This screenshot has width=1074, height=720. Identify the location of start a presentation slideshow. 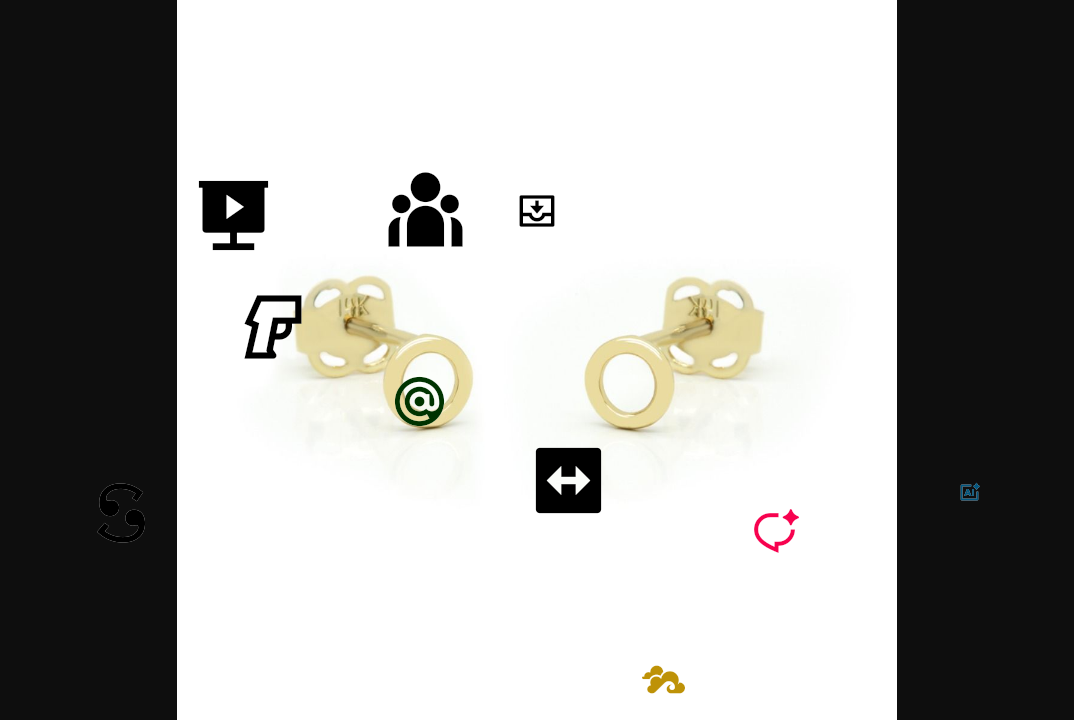
(233, 215).